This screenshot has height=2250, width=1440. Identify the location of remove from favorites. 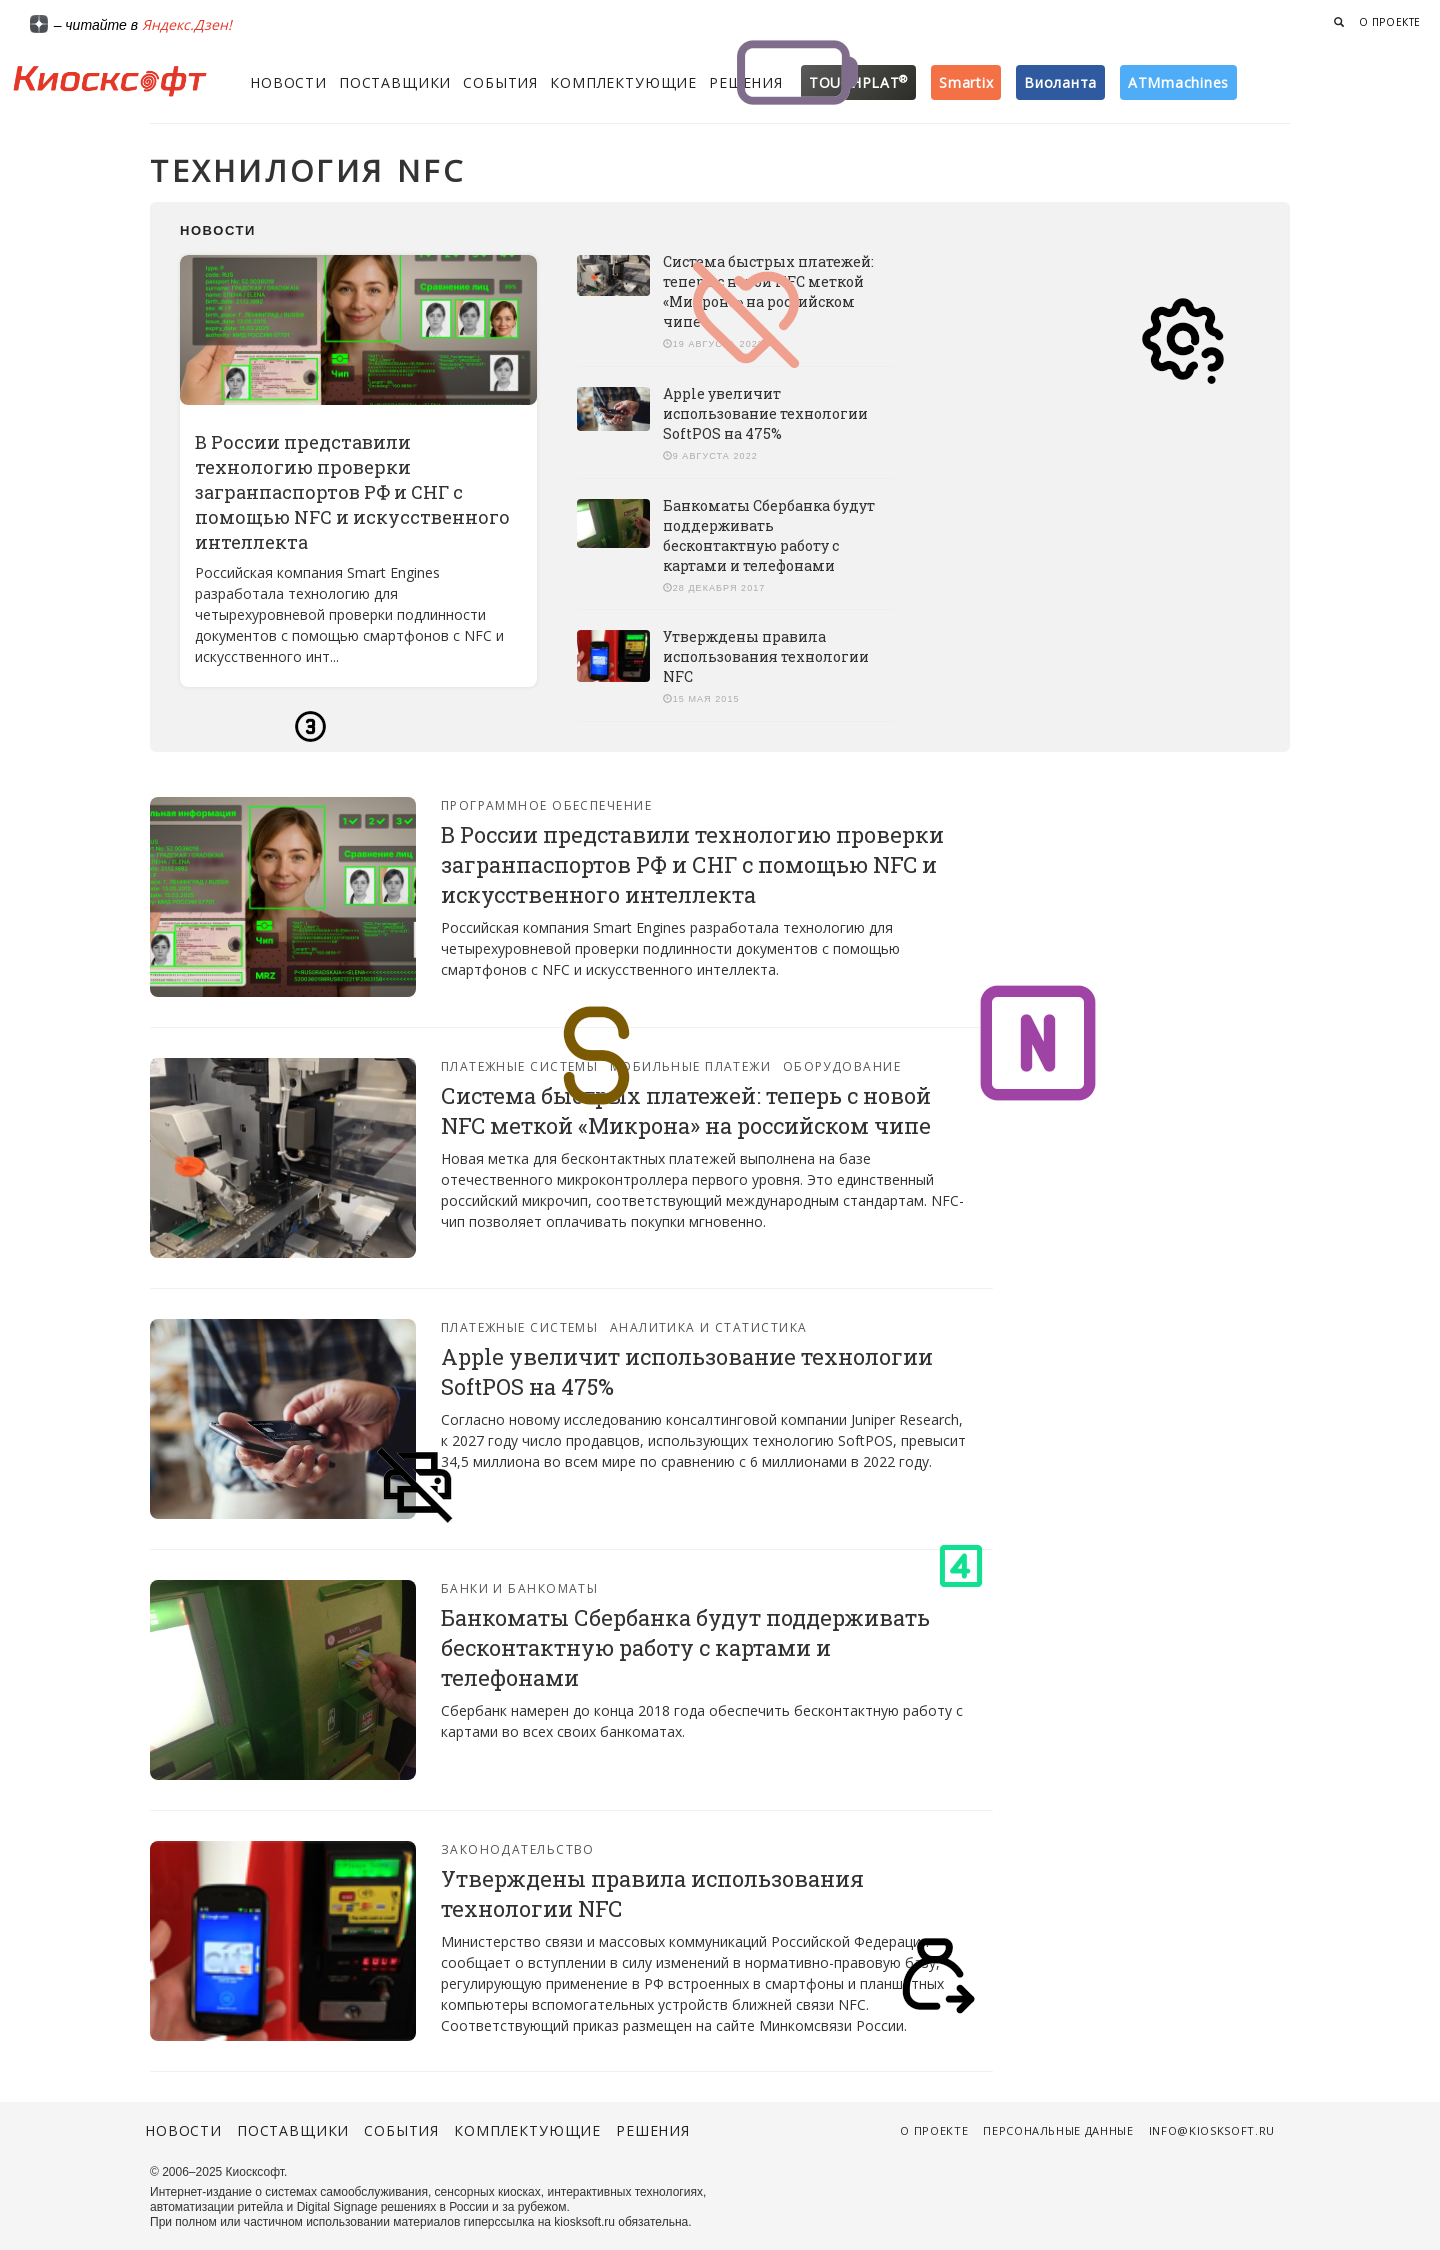
(746, 315).